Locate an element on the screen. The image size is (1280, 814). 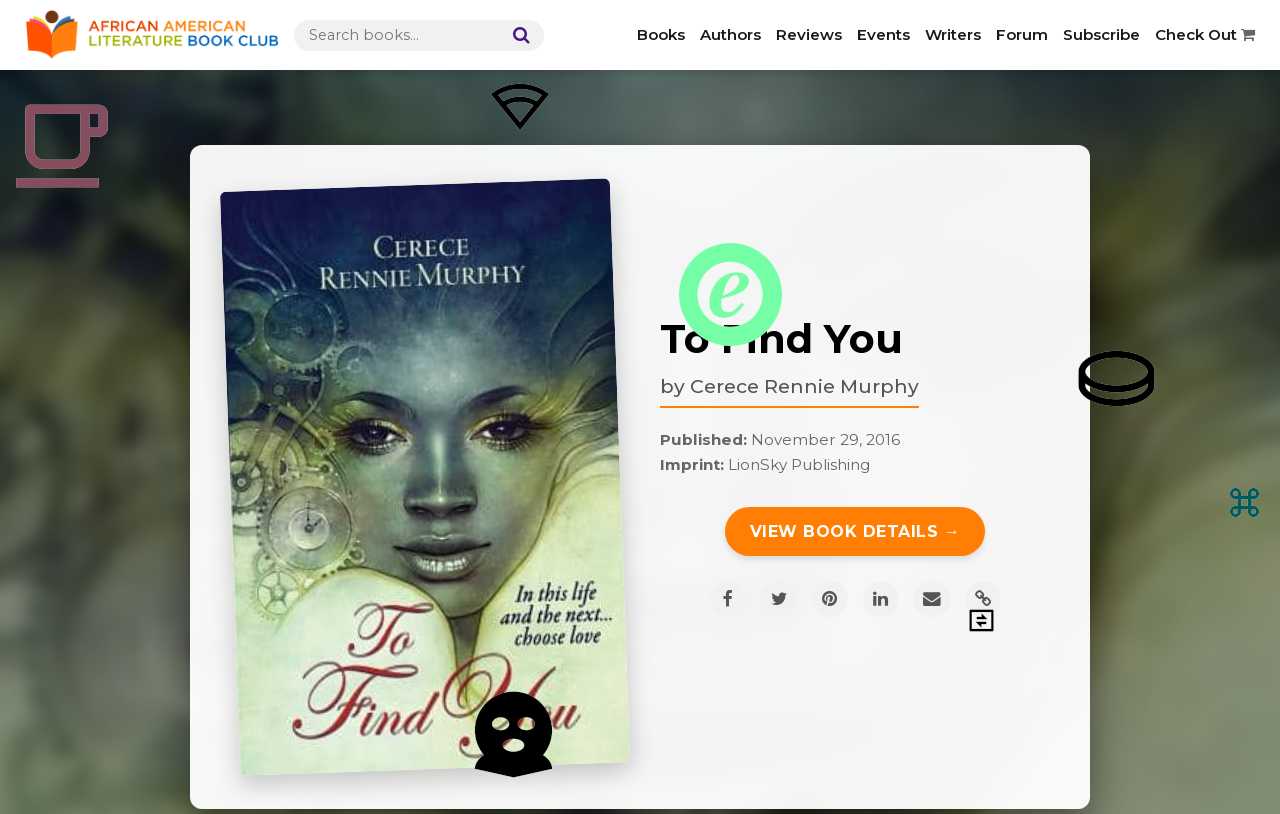
indicates criminal or suspicious user profile is located at coordinates (513, 734).